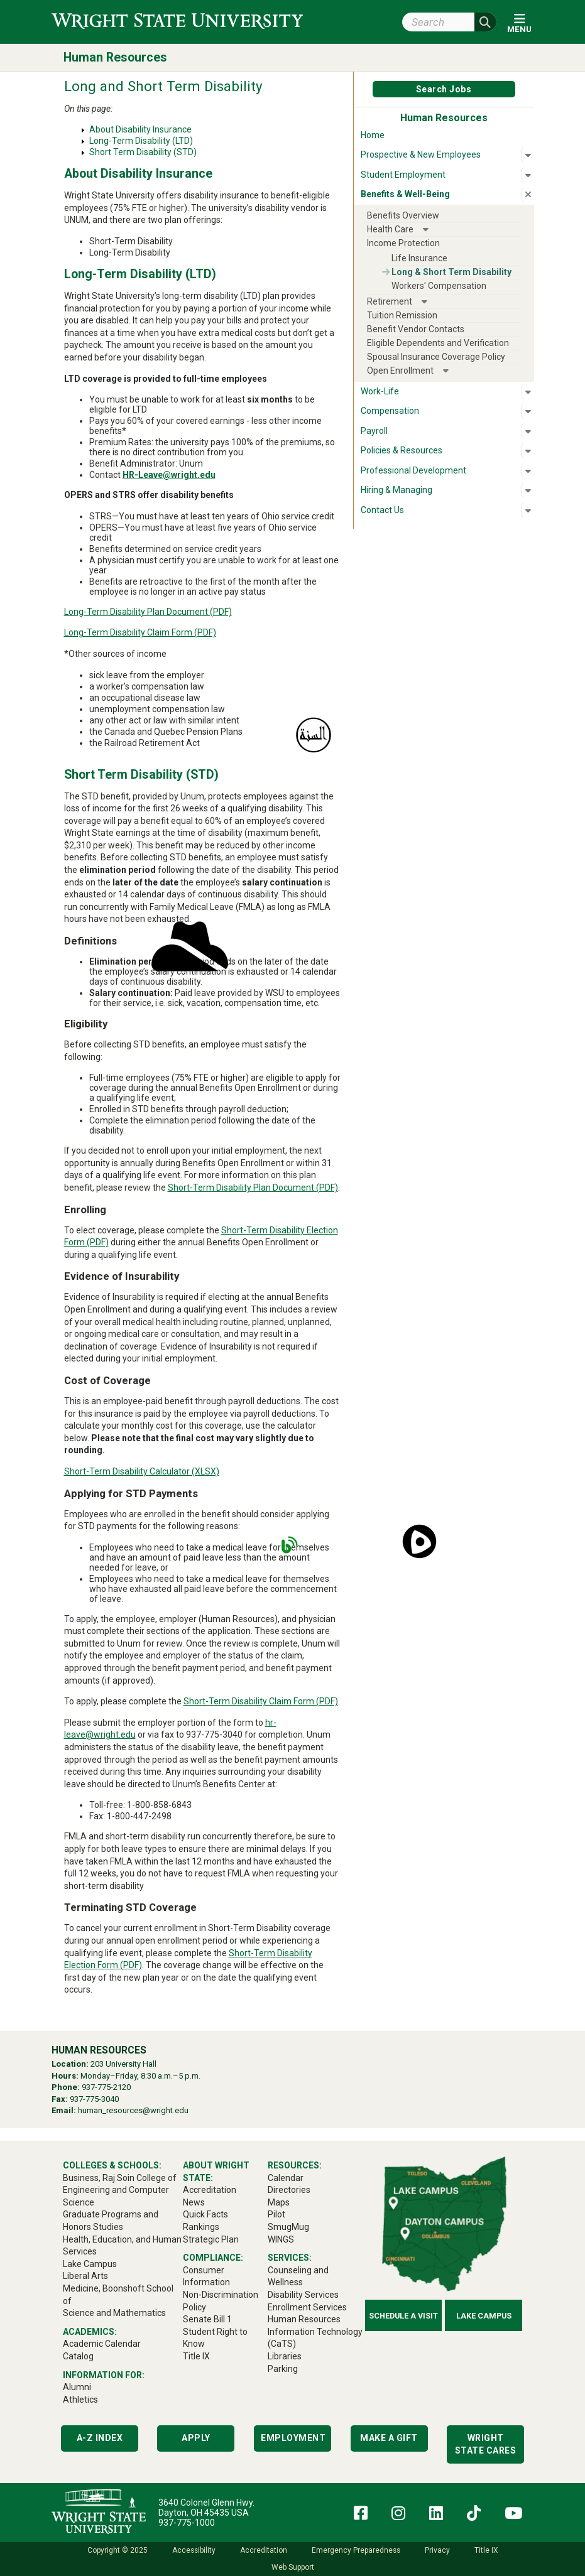 The width and height of the screenshot is (585, 2576). What do you see at coordinates (289, 1545) in the screenshot?
I see `access blog or publishing platform` at bounding box center [289, 1545].